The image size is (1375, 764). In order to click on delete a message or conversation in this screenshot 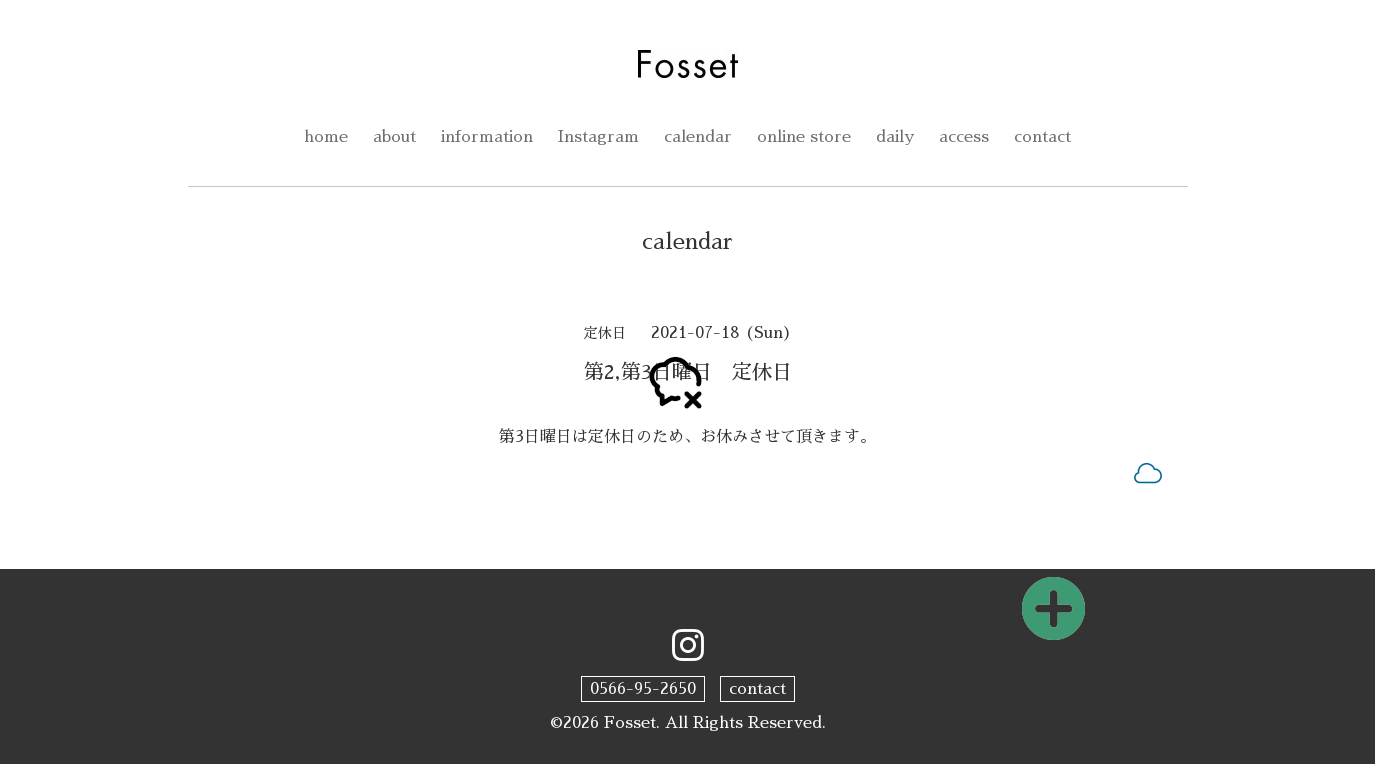, I will do `click(674, 381)`.